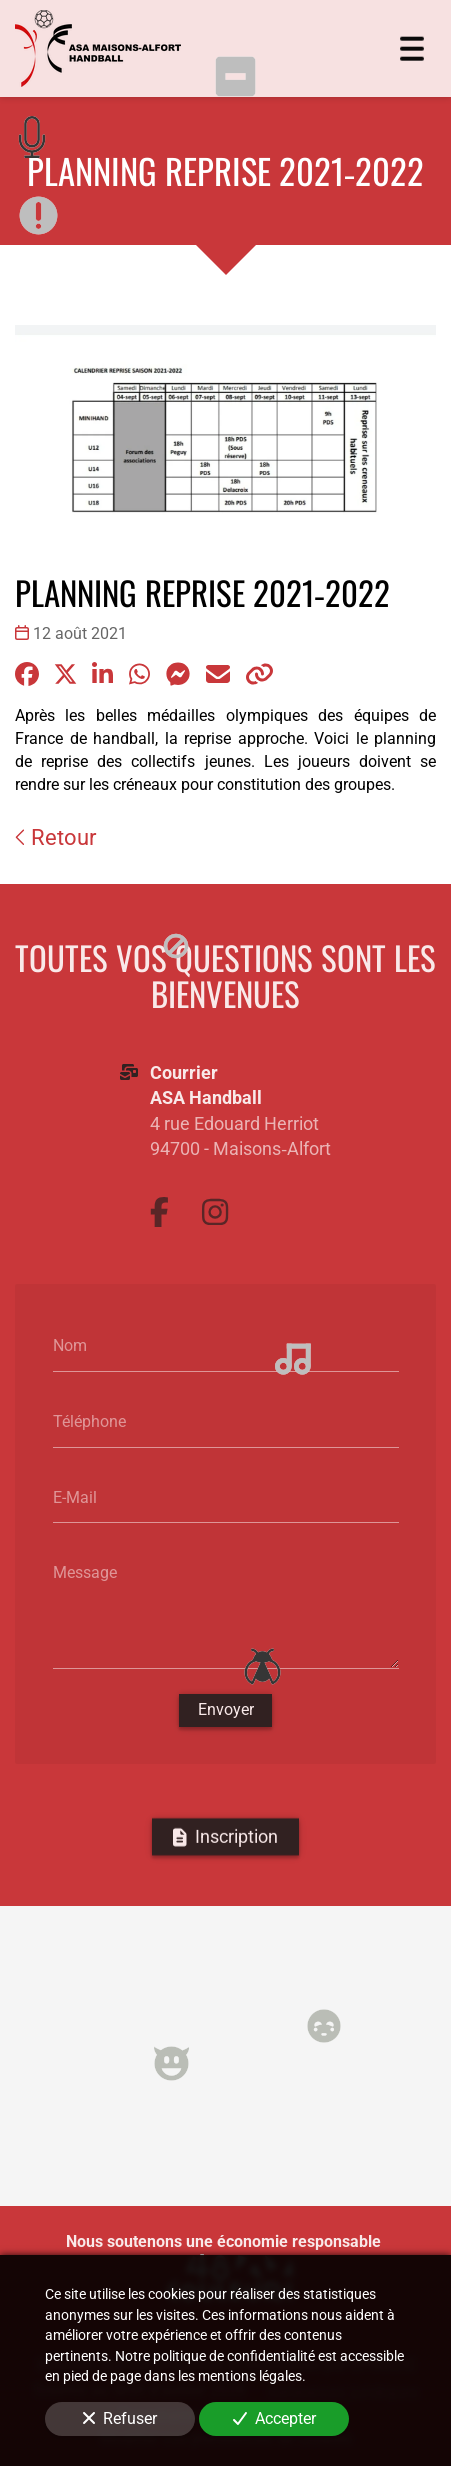 This screenshot has width=451, height=2466. Describe the element at coordinates (294, 1358) in the screenshot. I see `open your music folder` at that location.